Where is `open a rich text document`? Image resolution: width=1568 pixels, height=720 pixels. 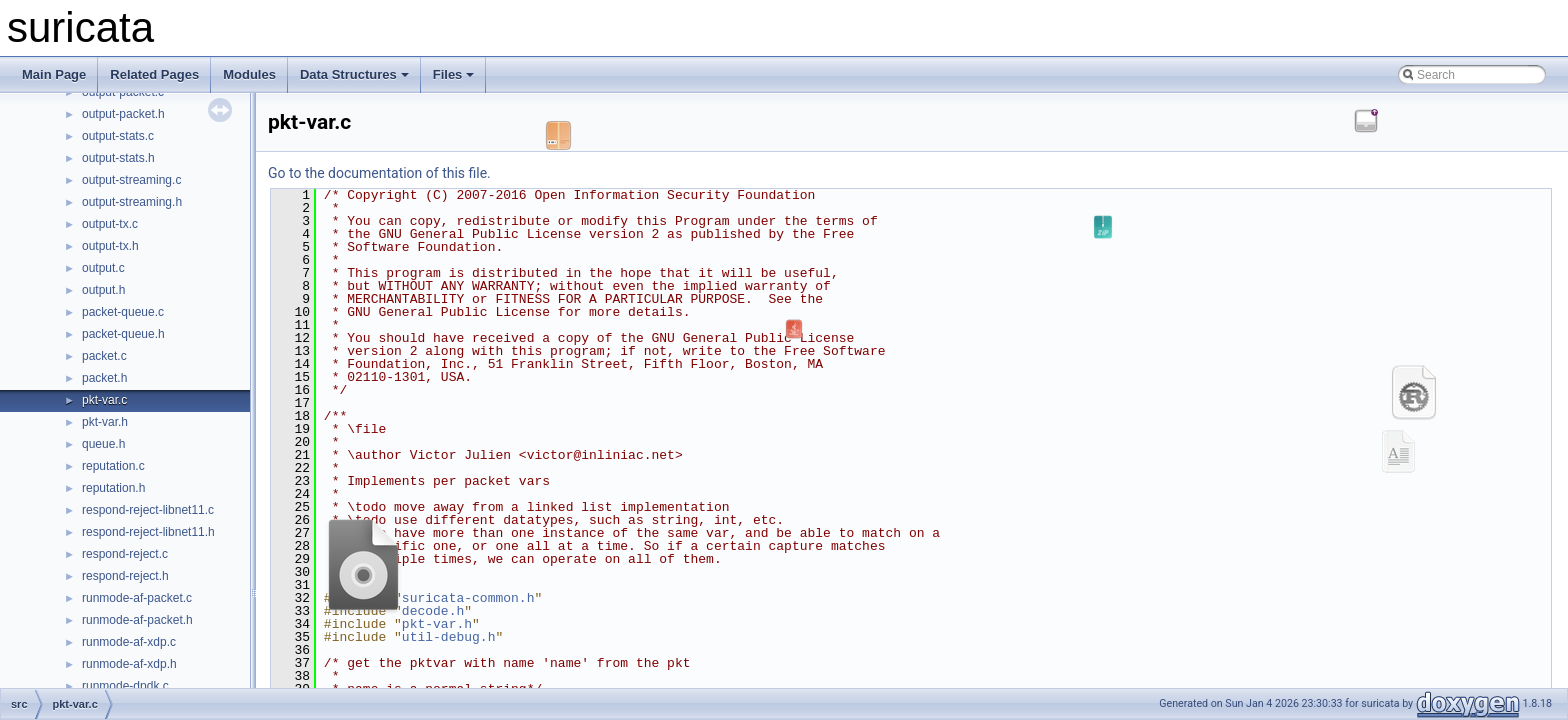 open a rich text document is located at coordinates (1398, 451).